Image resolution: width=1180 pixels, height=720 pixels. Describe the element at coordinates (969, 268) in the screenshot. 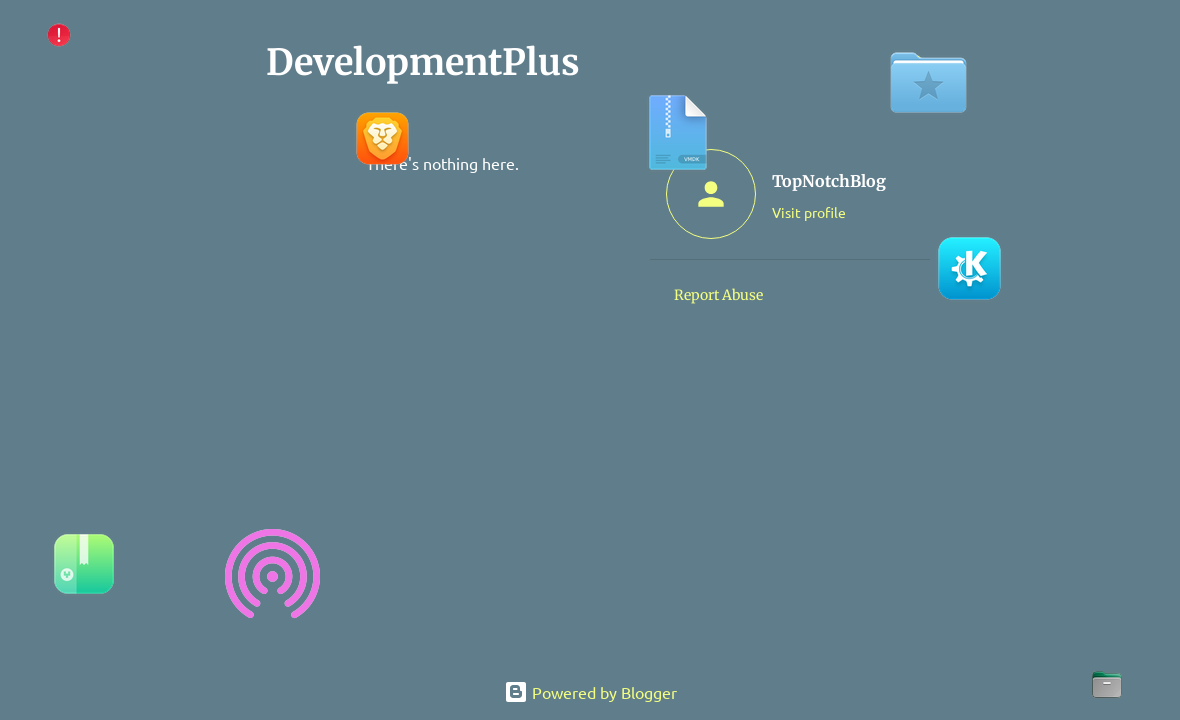

I see `launch kde desktop environment settings` at that location.